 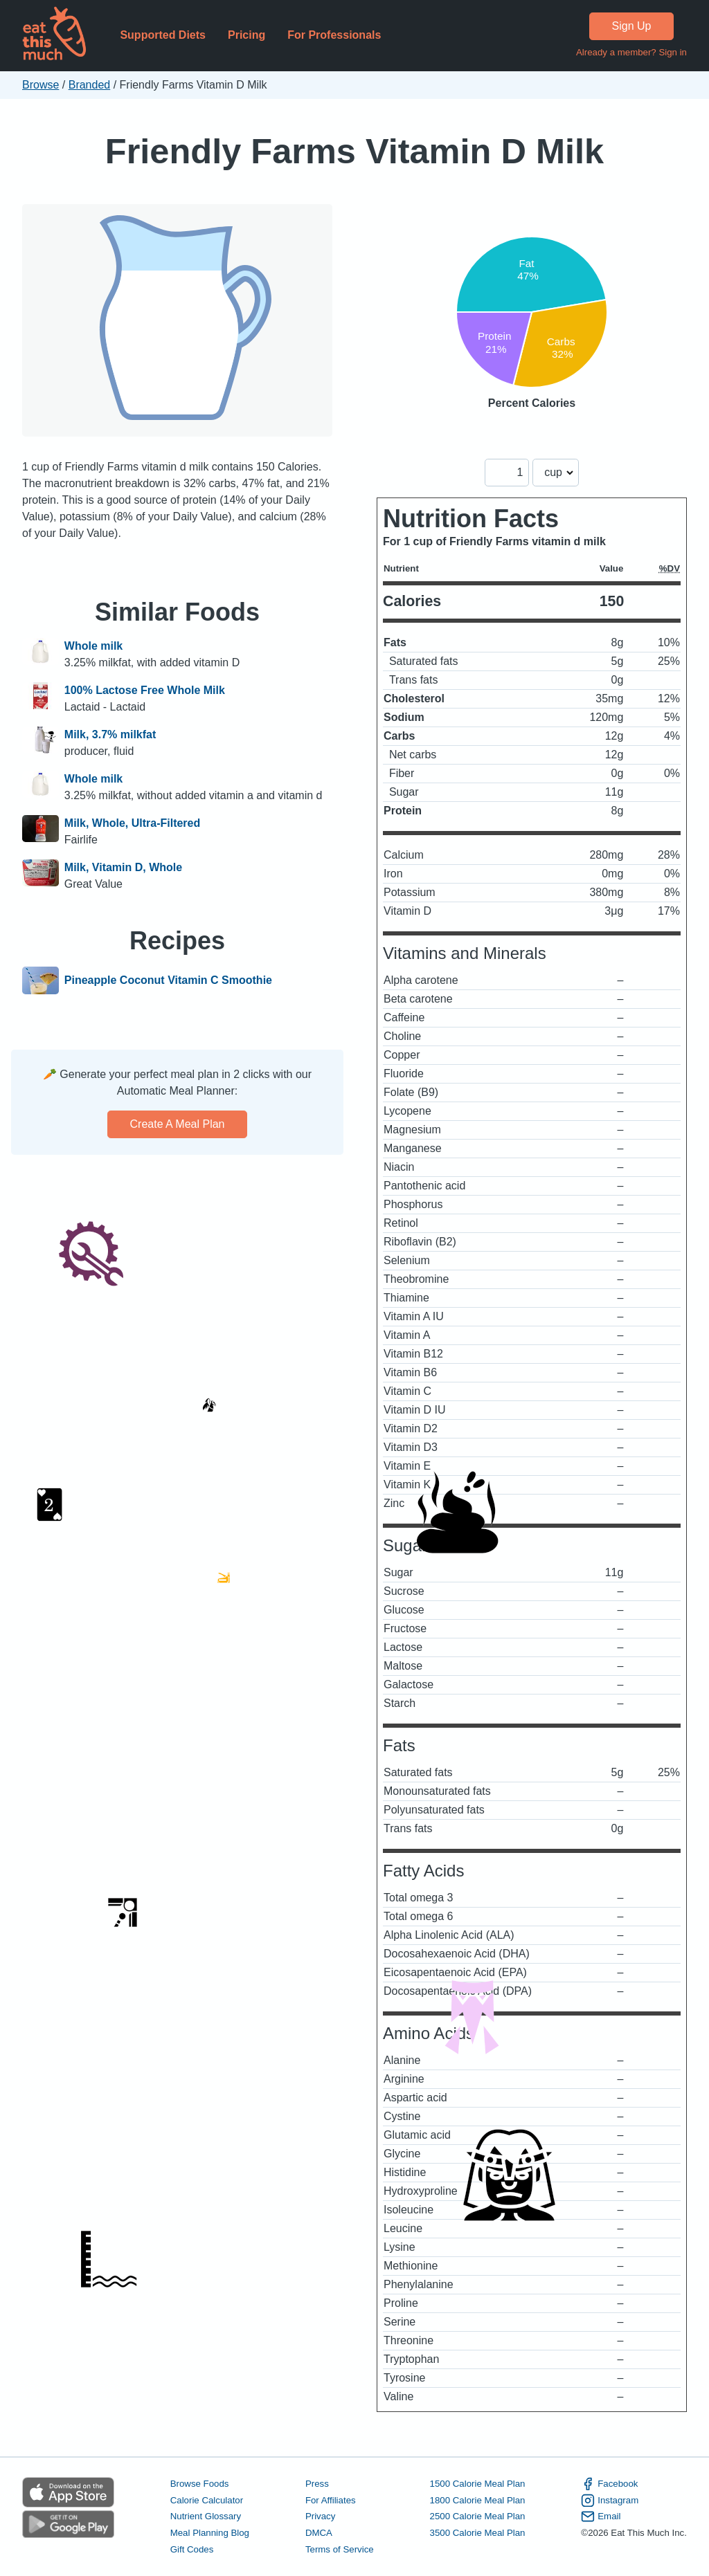 I want to click on indicates a revoked or lost achievement, so click(x=472, y=2016).